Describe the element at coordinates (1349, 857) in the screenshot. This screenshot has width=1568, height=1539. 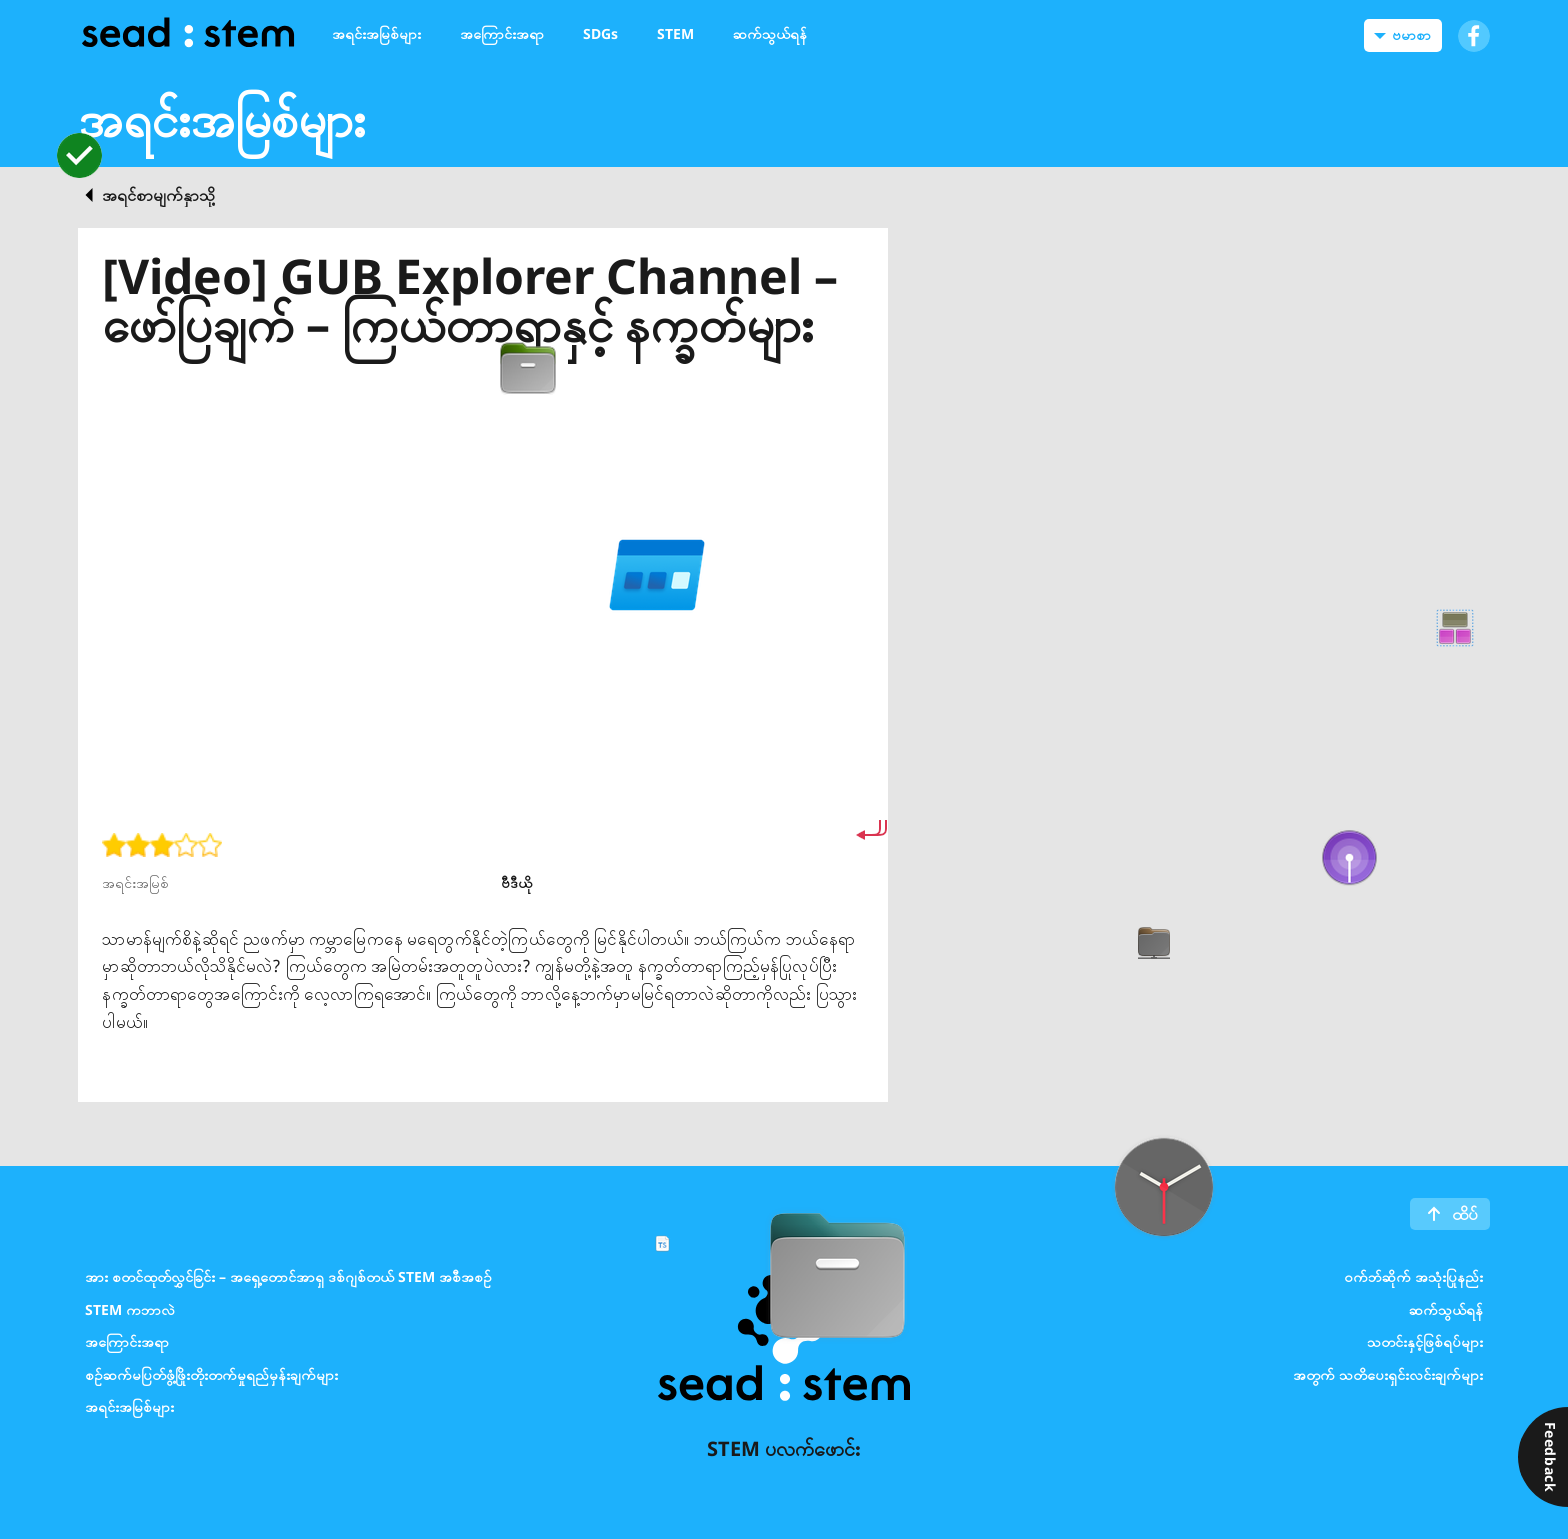
I see `open the podcasts app` at that location.